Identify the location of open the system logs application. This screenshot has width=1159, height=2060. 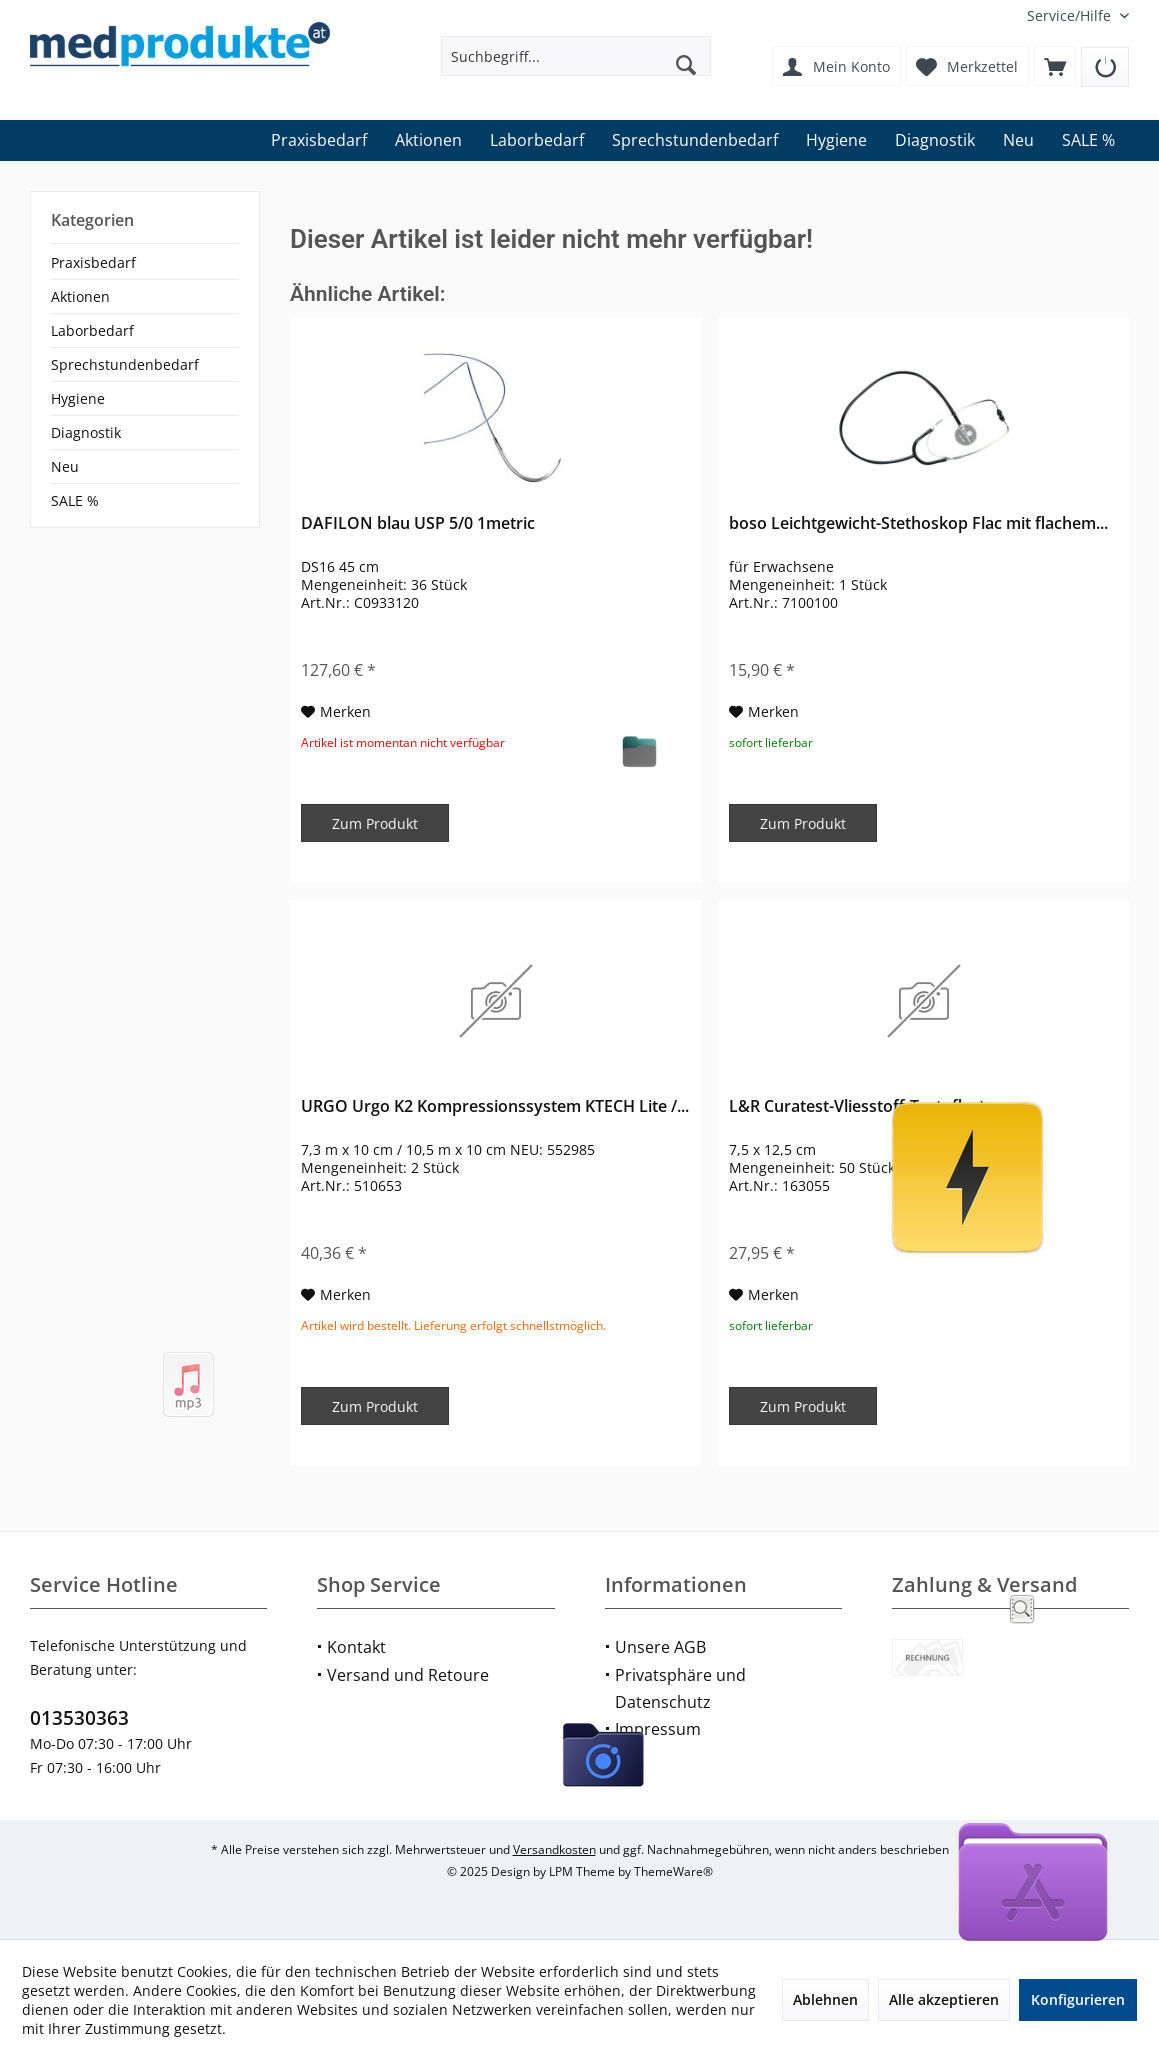
(1022, 1609).